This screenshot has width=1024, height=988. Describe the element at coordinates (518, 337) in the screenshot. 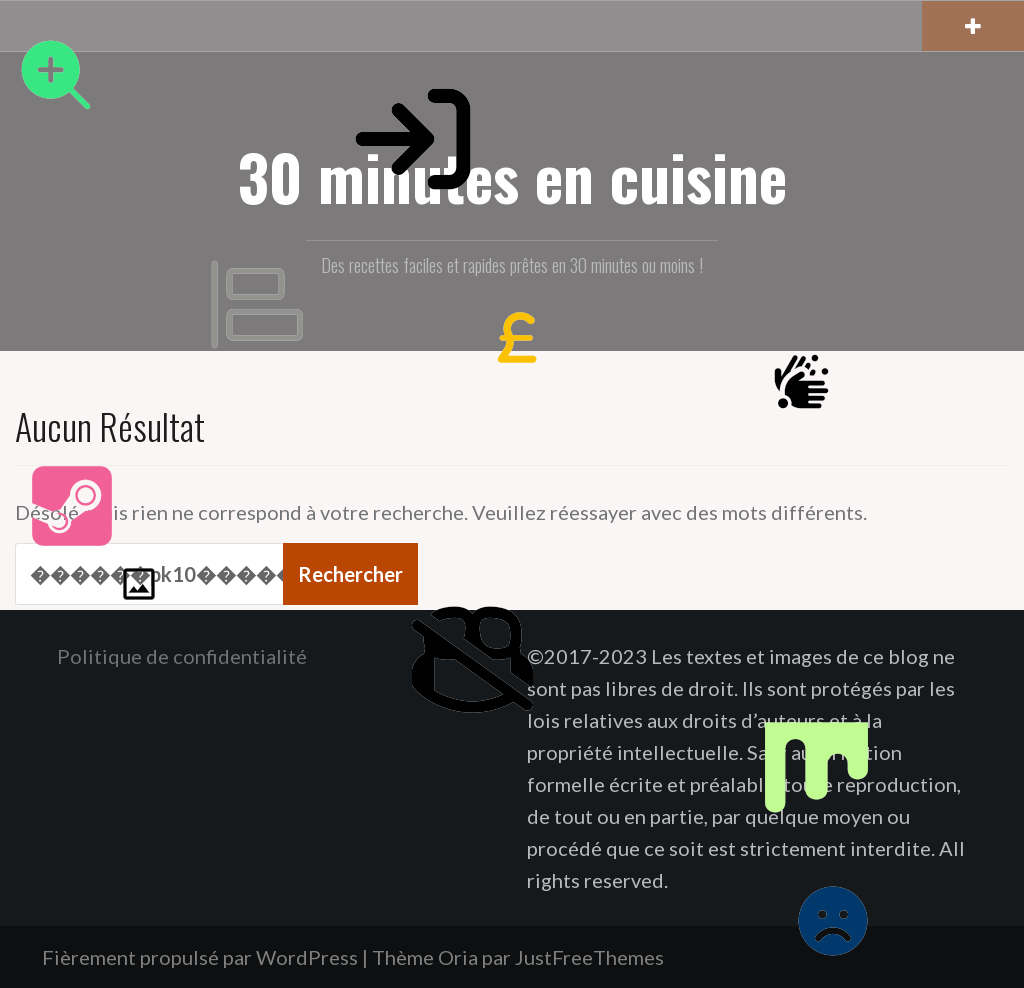

I see `indicates price or payment in British pounds` at that location.